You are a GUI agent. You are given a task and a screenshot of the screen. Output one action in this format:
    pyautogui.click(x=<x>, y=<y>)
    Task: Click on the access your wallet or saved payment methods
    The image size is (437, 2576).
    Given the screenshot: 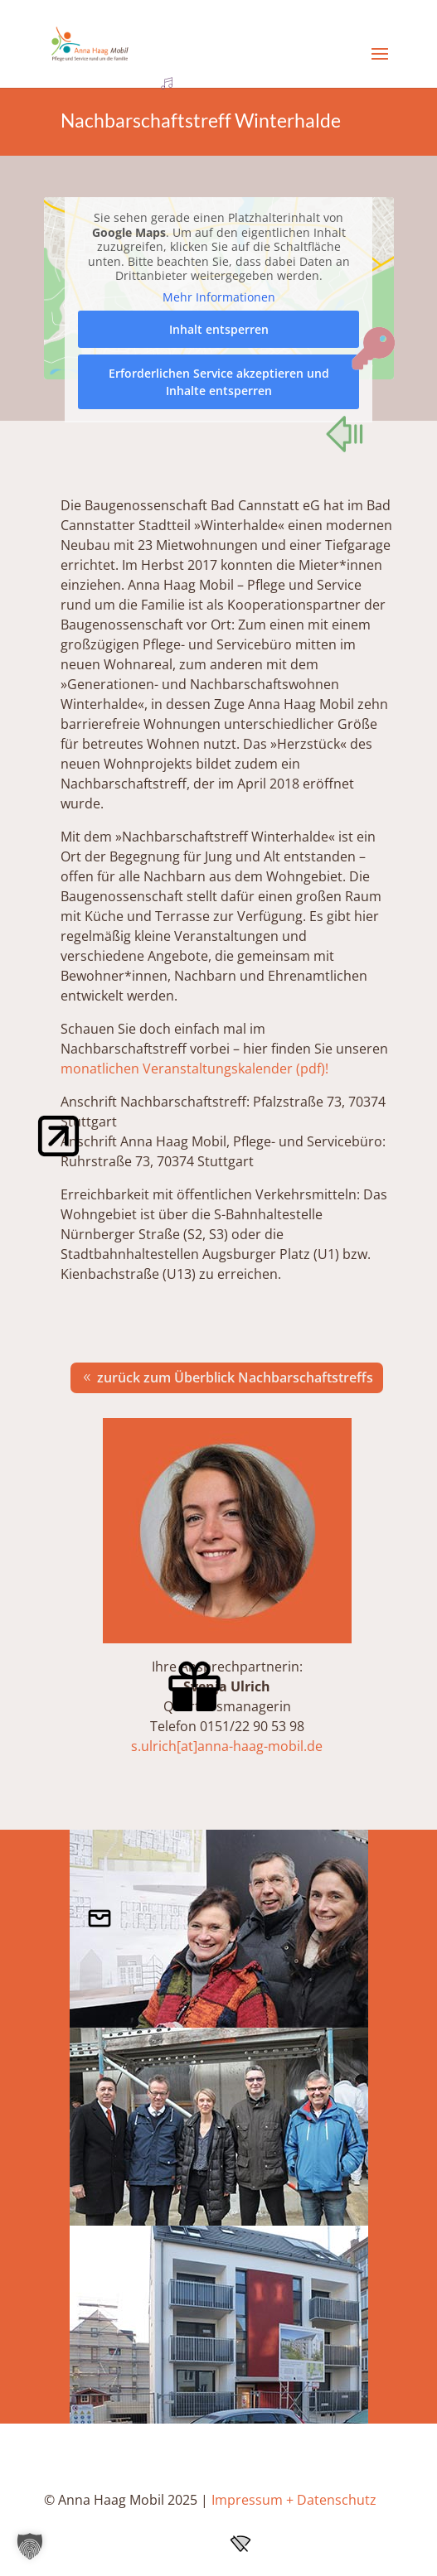 What is the action you would take?
    pyautogui.click(x=100, y=1918)
    